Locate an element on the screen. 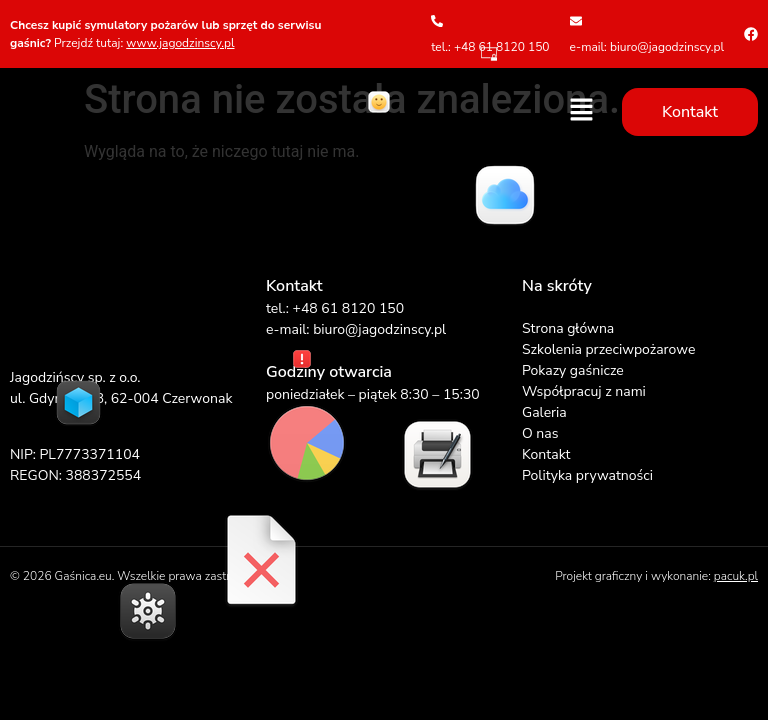  open disk usage analyzer app is located at coordinates (307, 443).